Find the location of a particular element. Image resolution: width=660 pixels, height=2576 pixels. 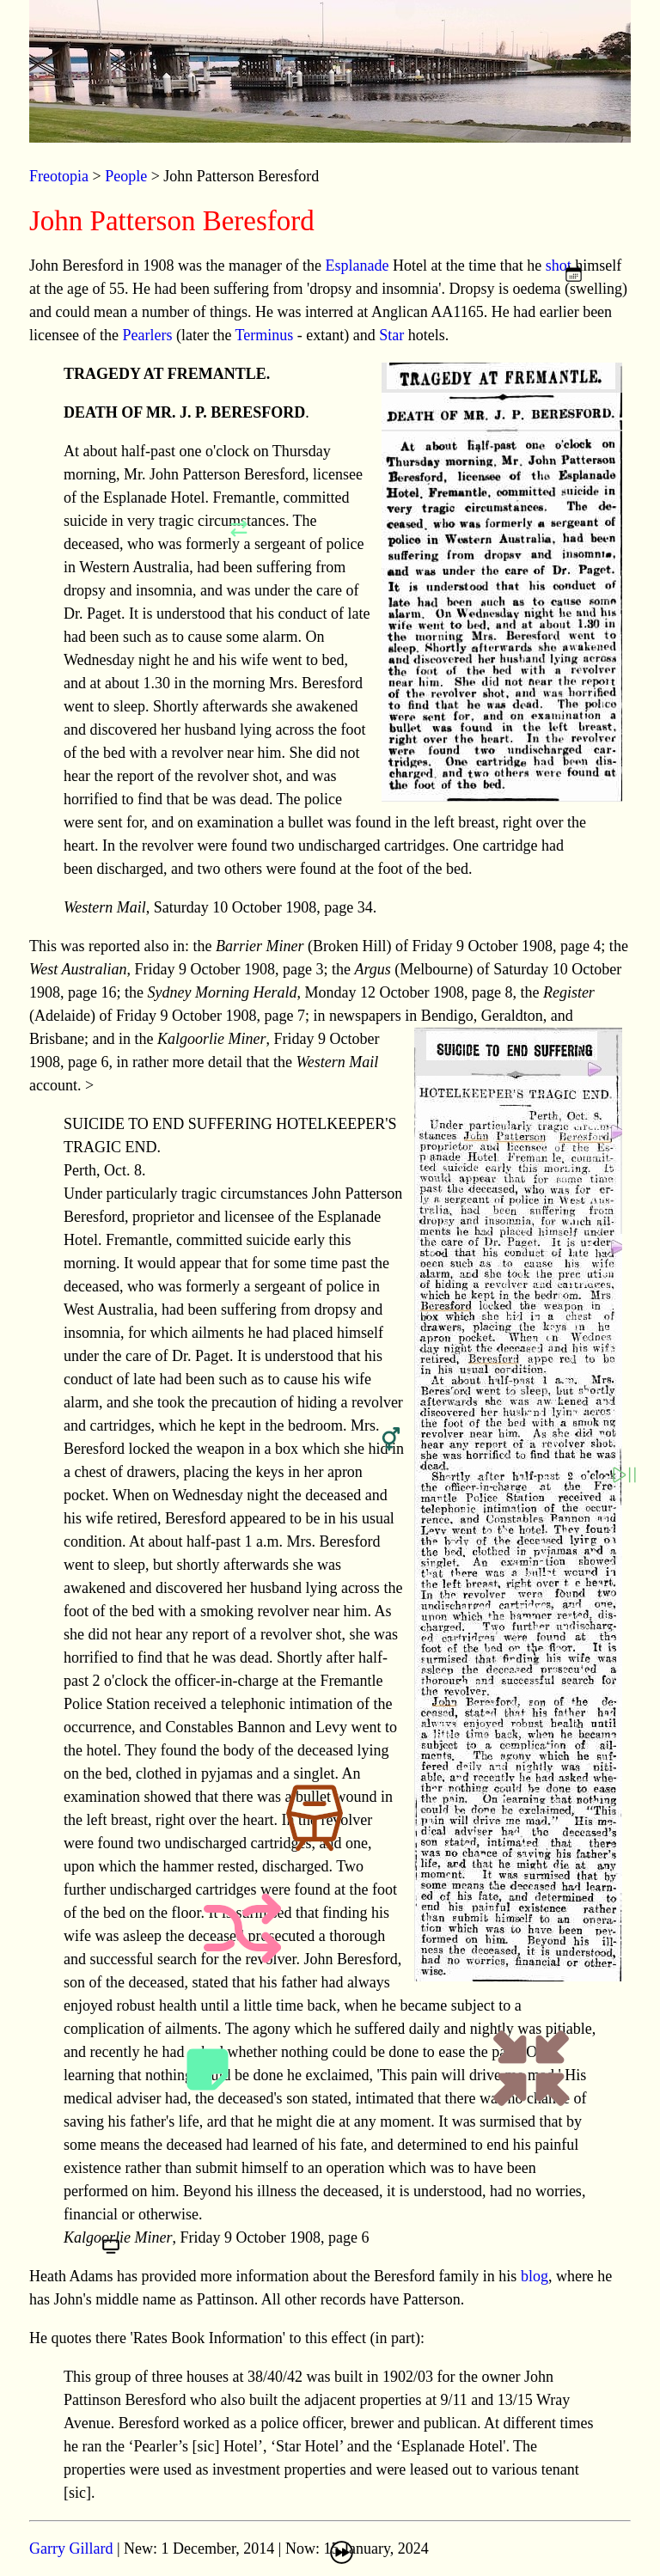

add a new sticky note is located at coordinates (207, 2069).